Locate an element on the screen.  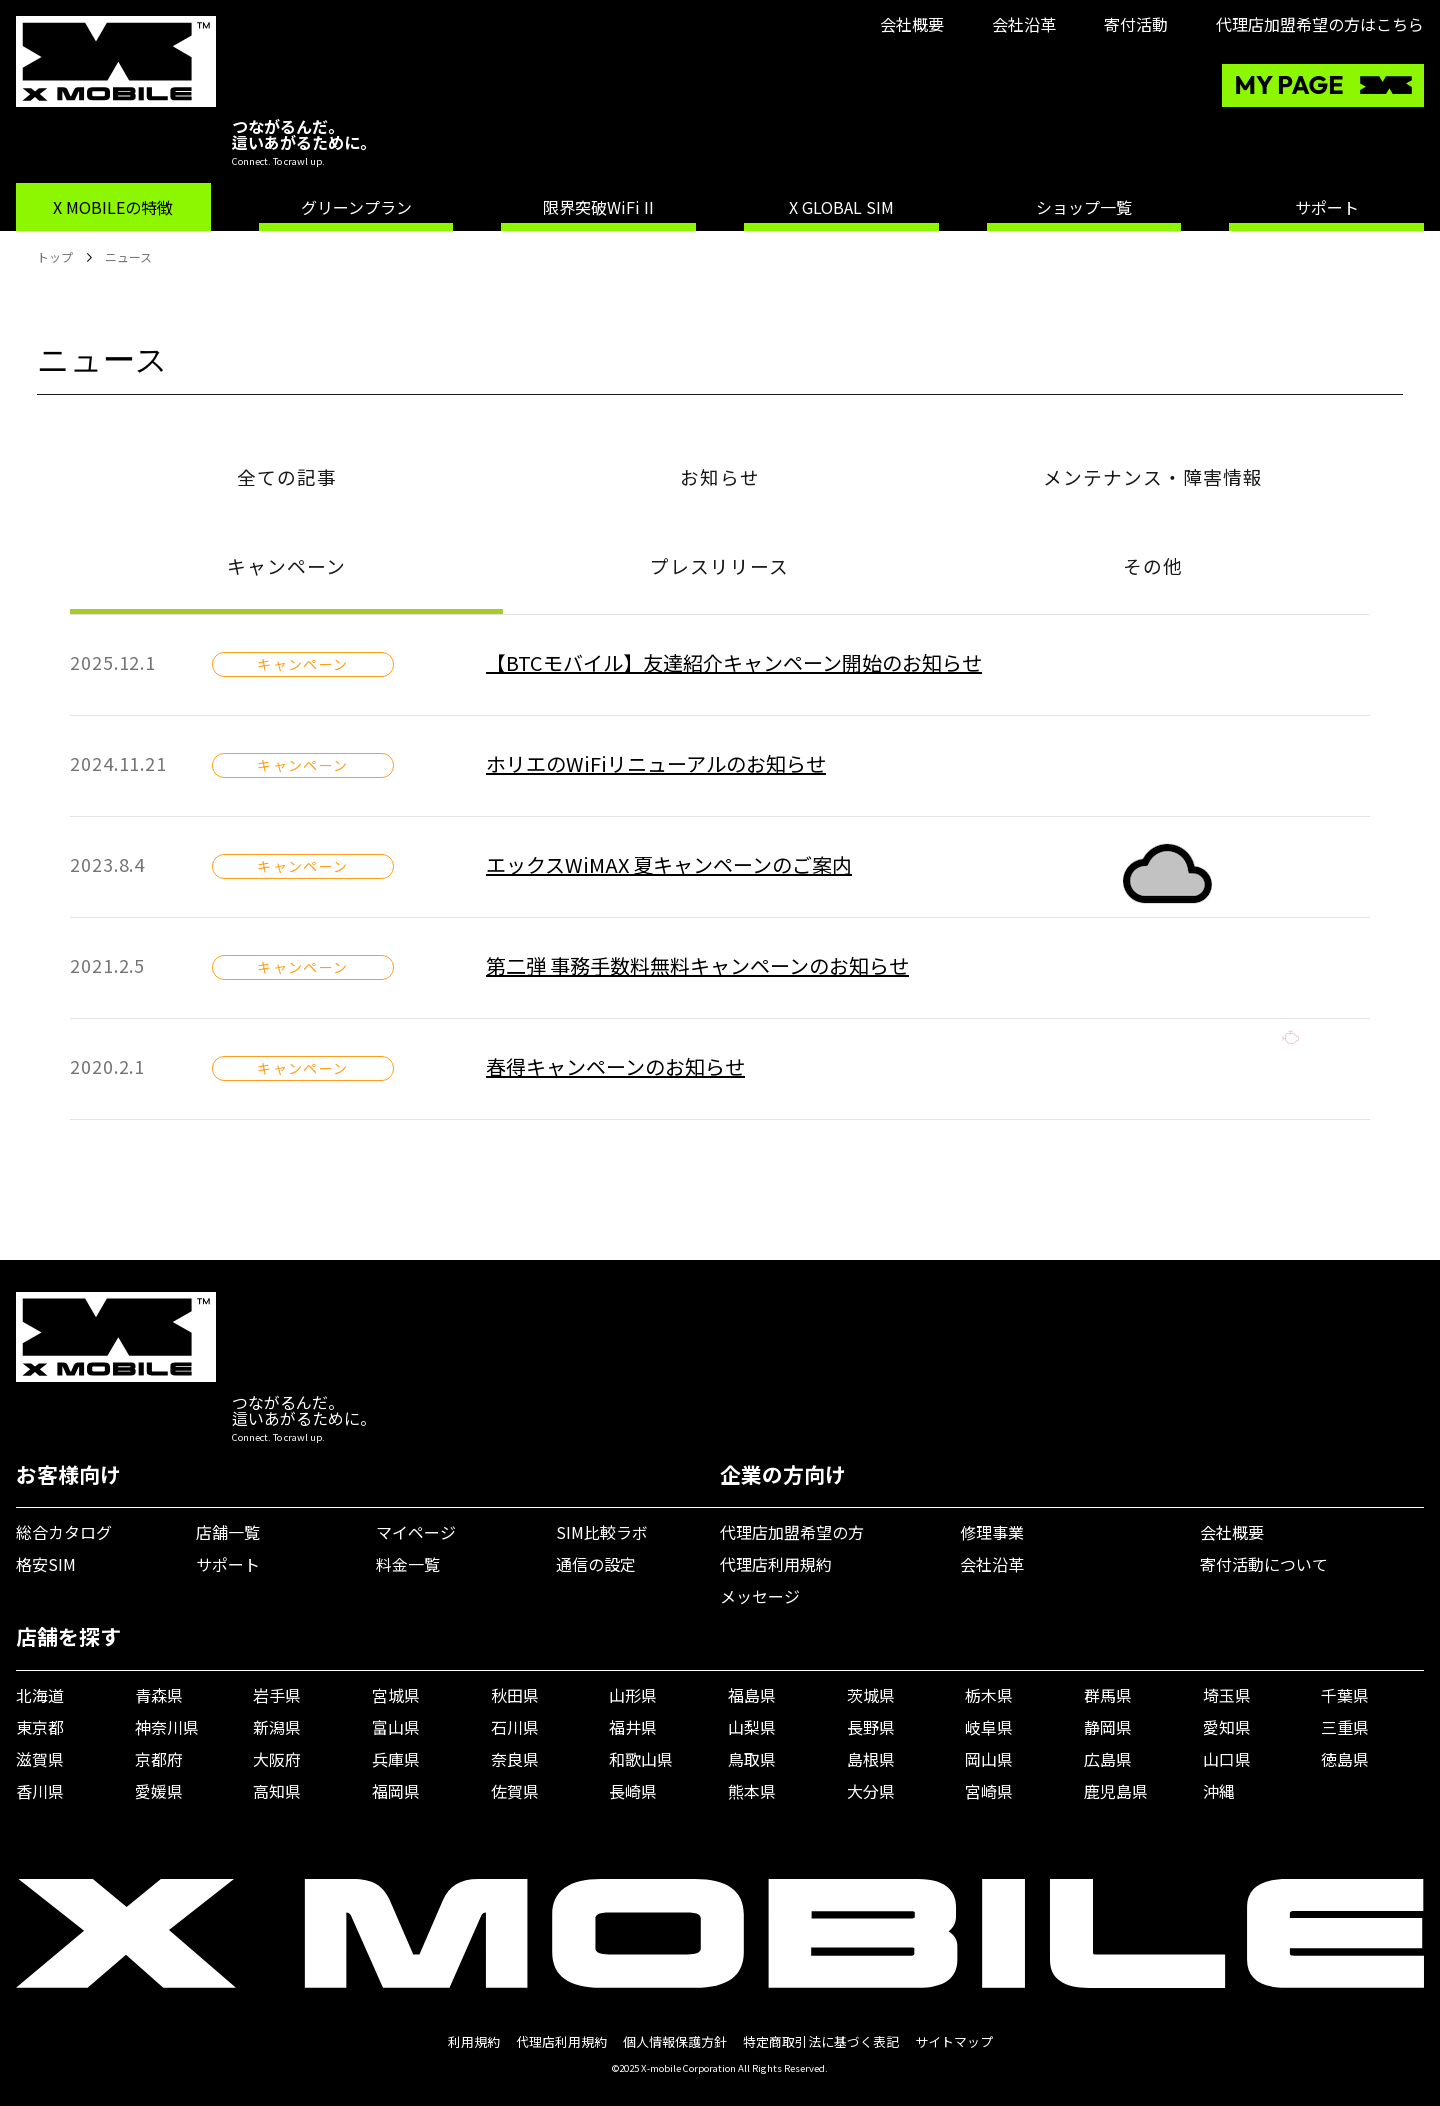
view engine status or diagnostics is located at coordinates (1290, 1037).